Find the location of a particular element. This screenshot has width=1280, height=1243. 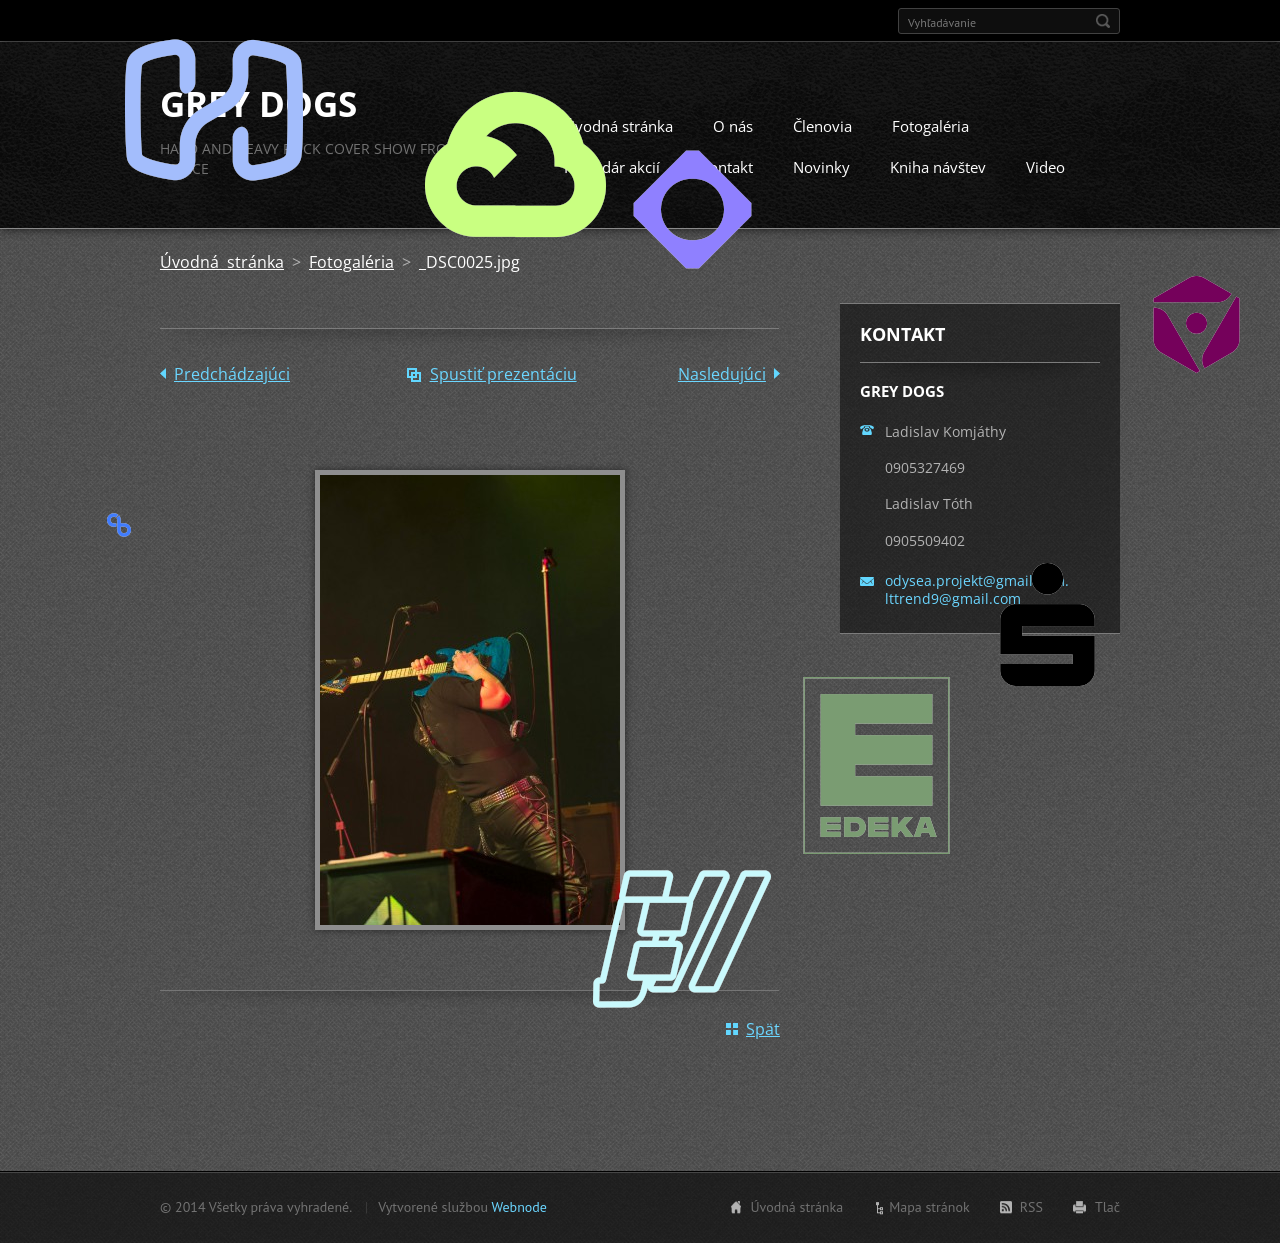

nucleo icon library logo is located at coordinates (1196, 324).